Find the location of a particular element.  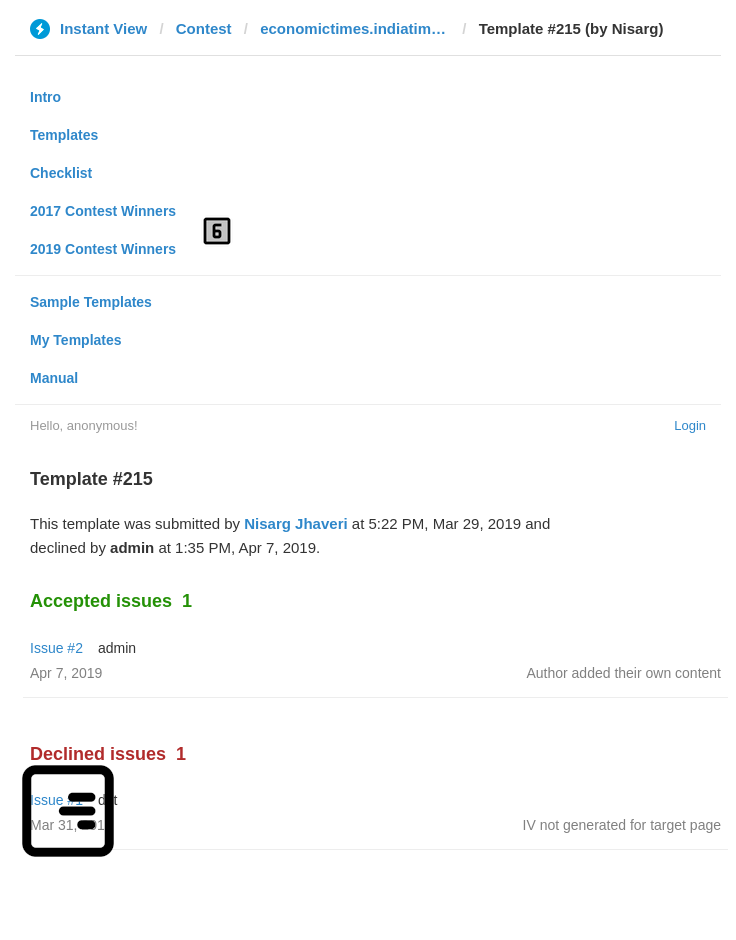

align content to the right middle of a container is located at coordinates (68, 811).